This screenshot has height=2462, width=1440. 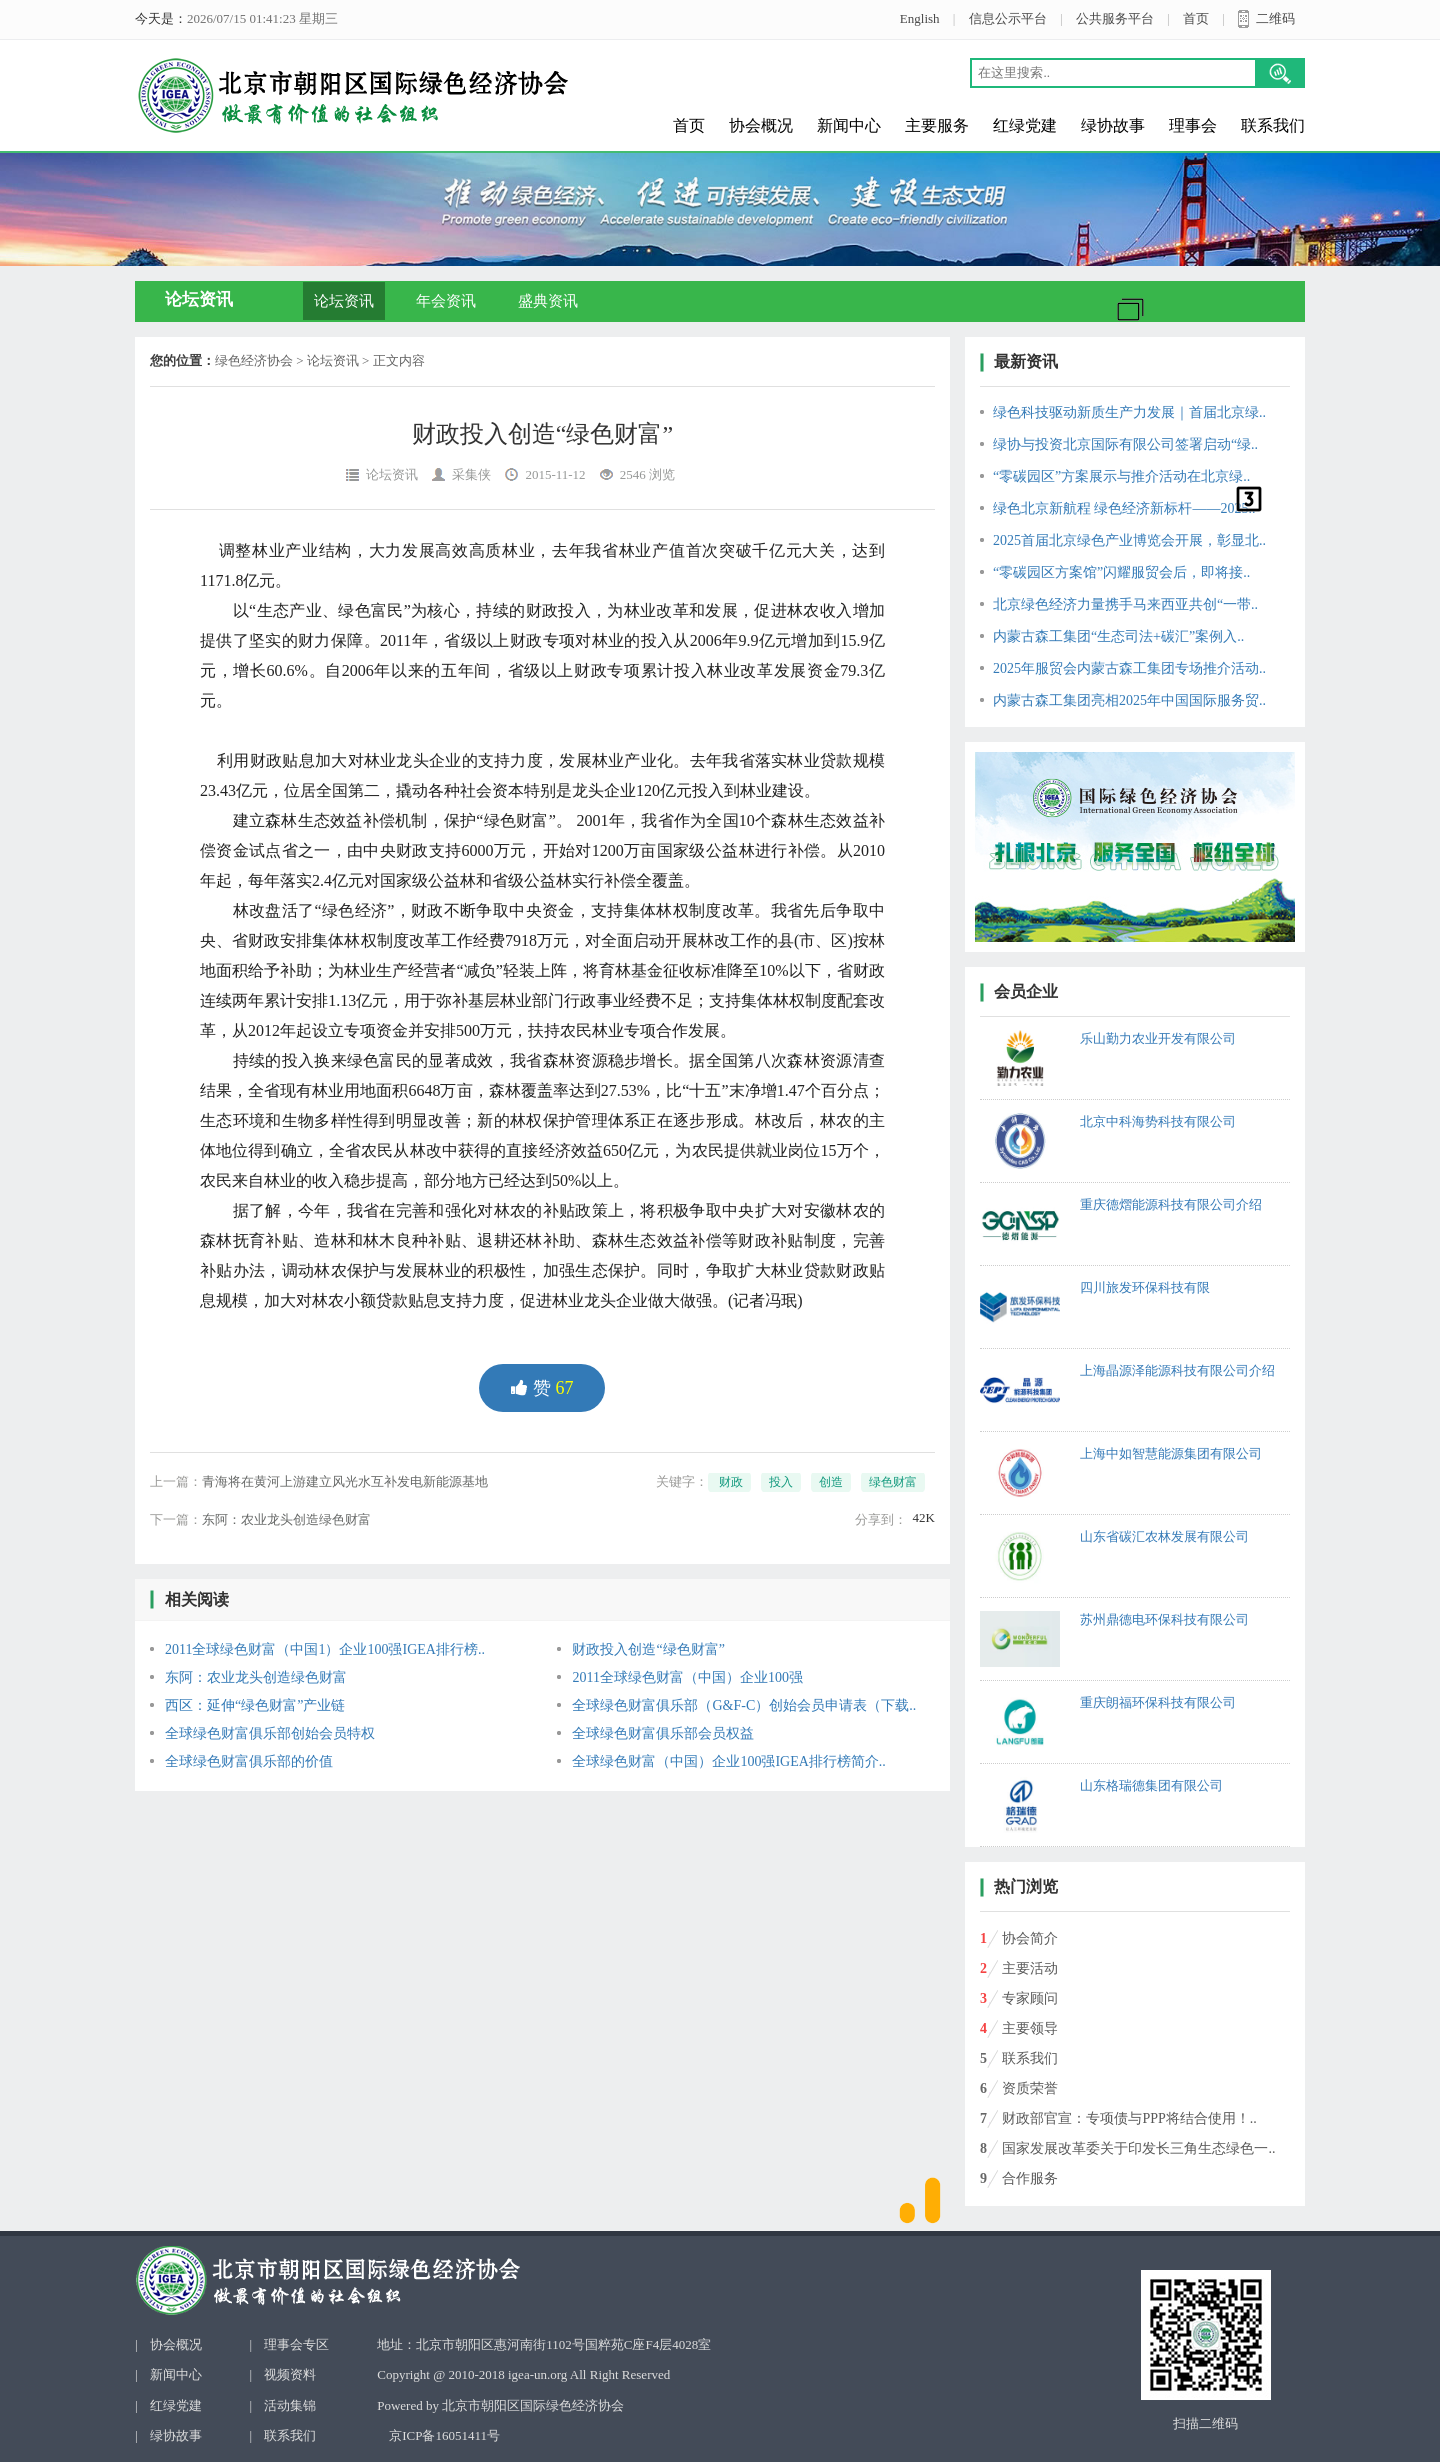 I want to click on indicates step three in a numbered sequence, so click(x=1249, y=499).